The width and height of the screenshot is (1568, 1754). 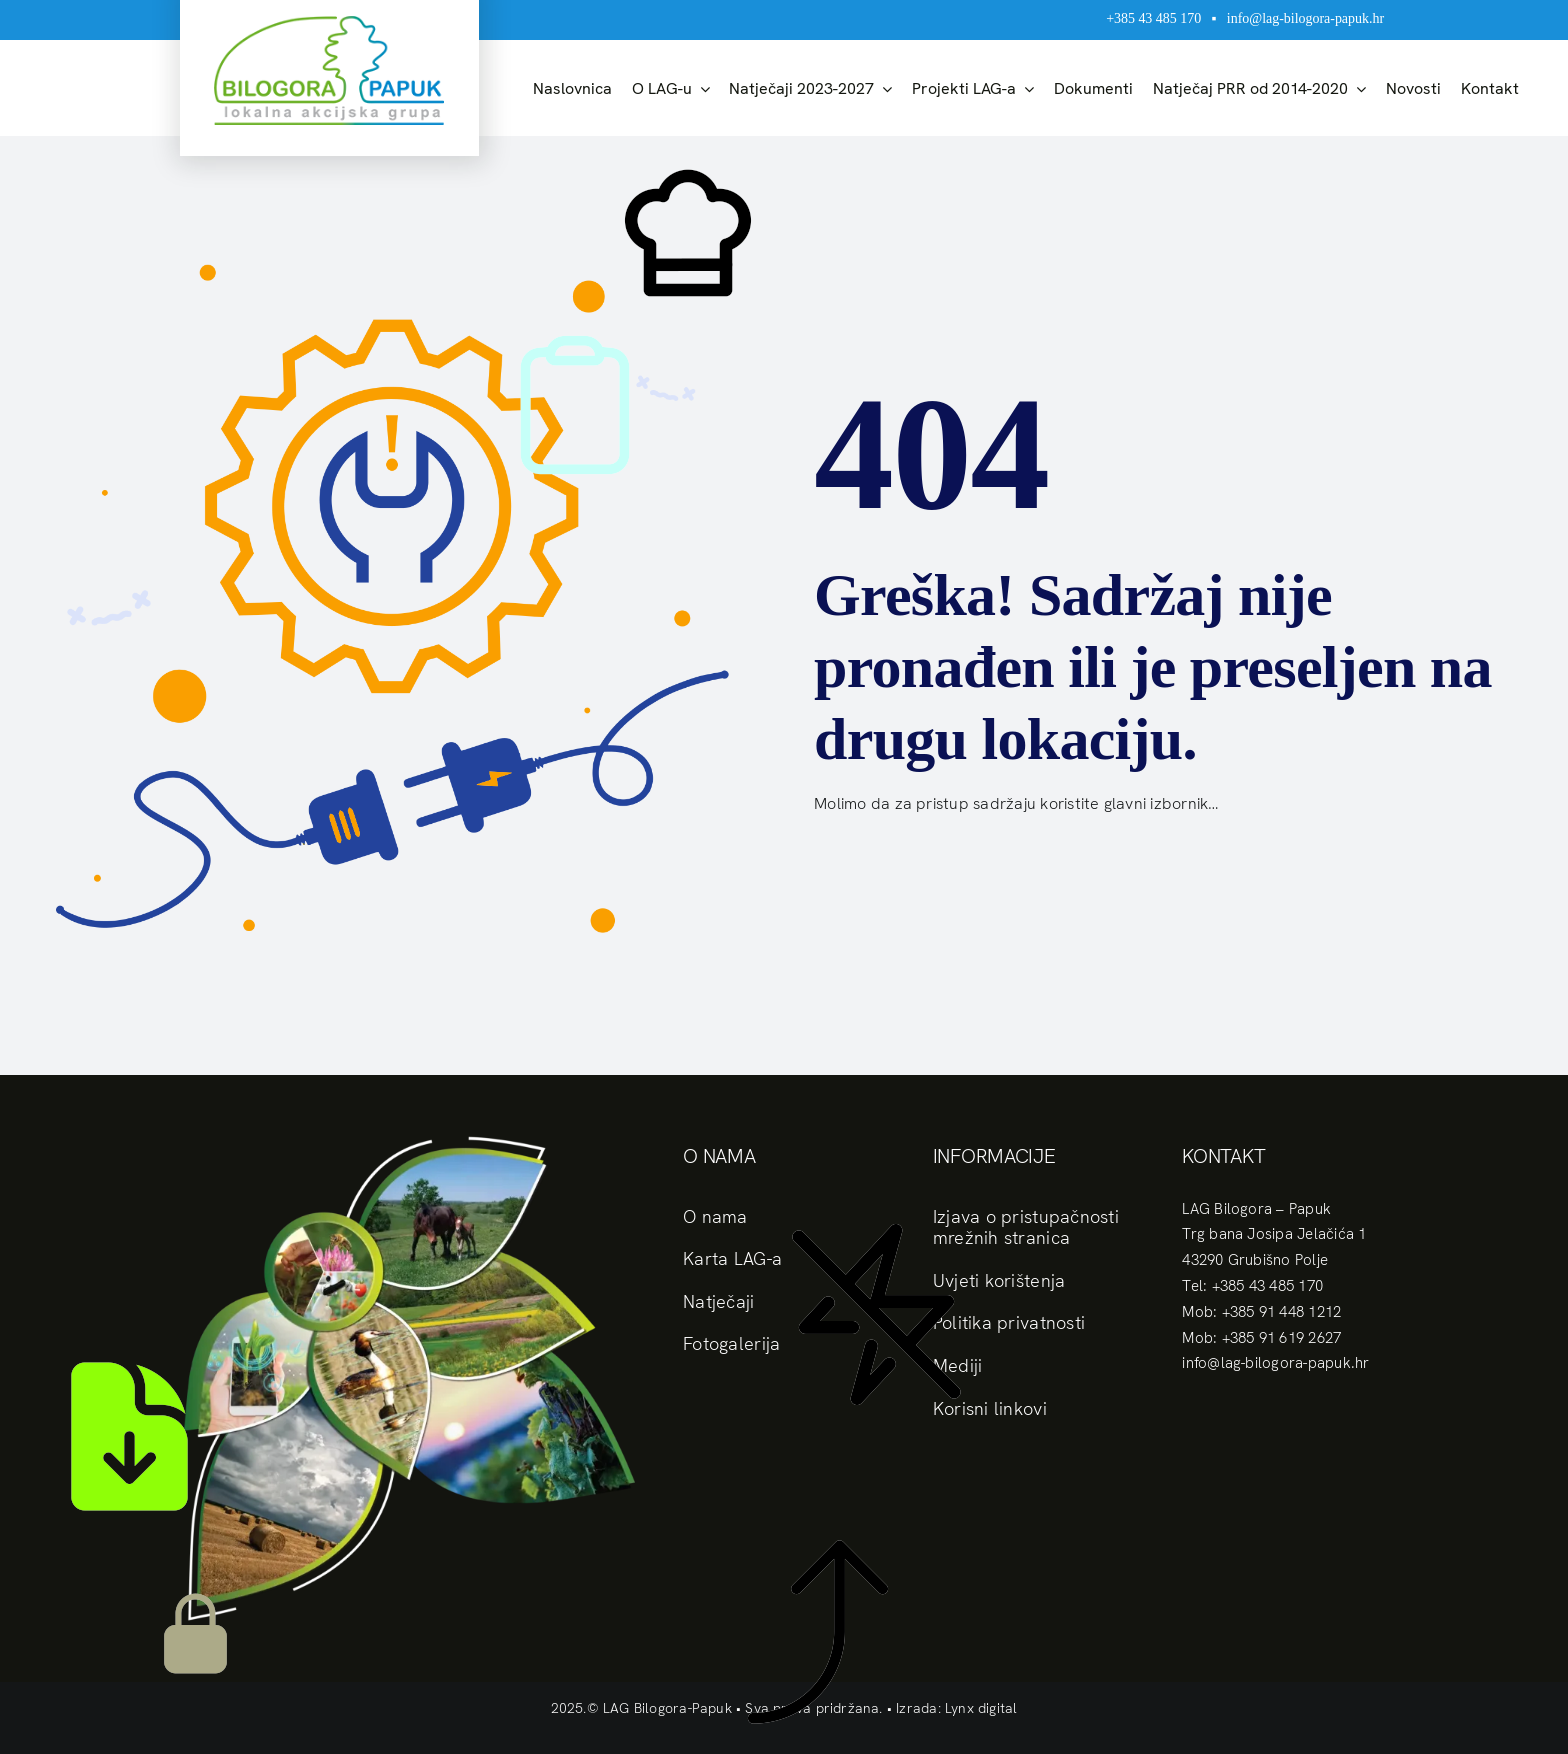 What do you see at coordinates (129, 1436) in the screenshot?
I see `download a document or file` at bounding box center [129, 1436].